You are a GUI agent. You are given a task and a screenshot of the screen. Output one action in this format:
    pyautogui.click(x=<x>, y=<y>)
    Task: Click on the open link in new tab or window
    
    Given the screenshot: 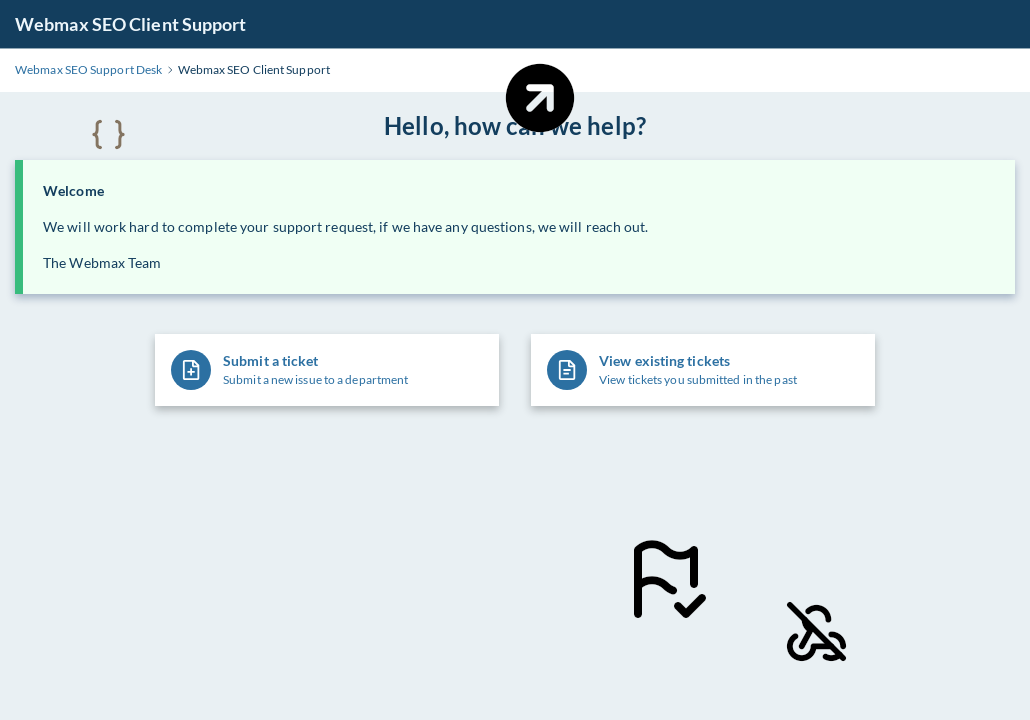 What is the action you would take?
    pyautogui.click(x=540, y=98)
    